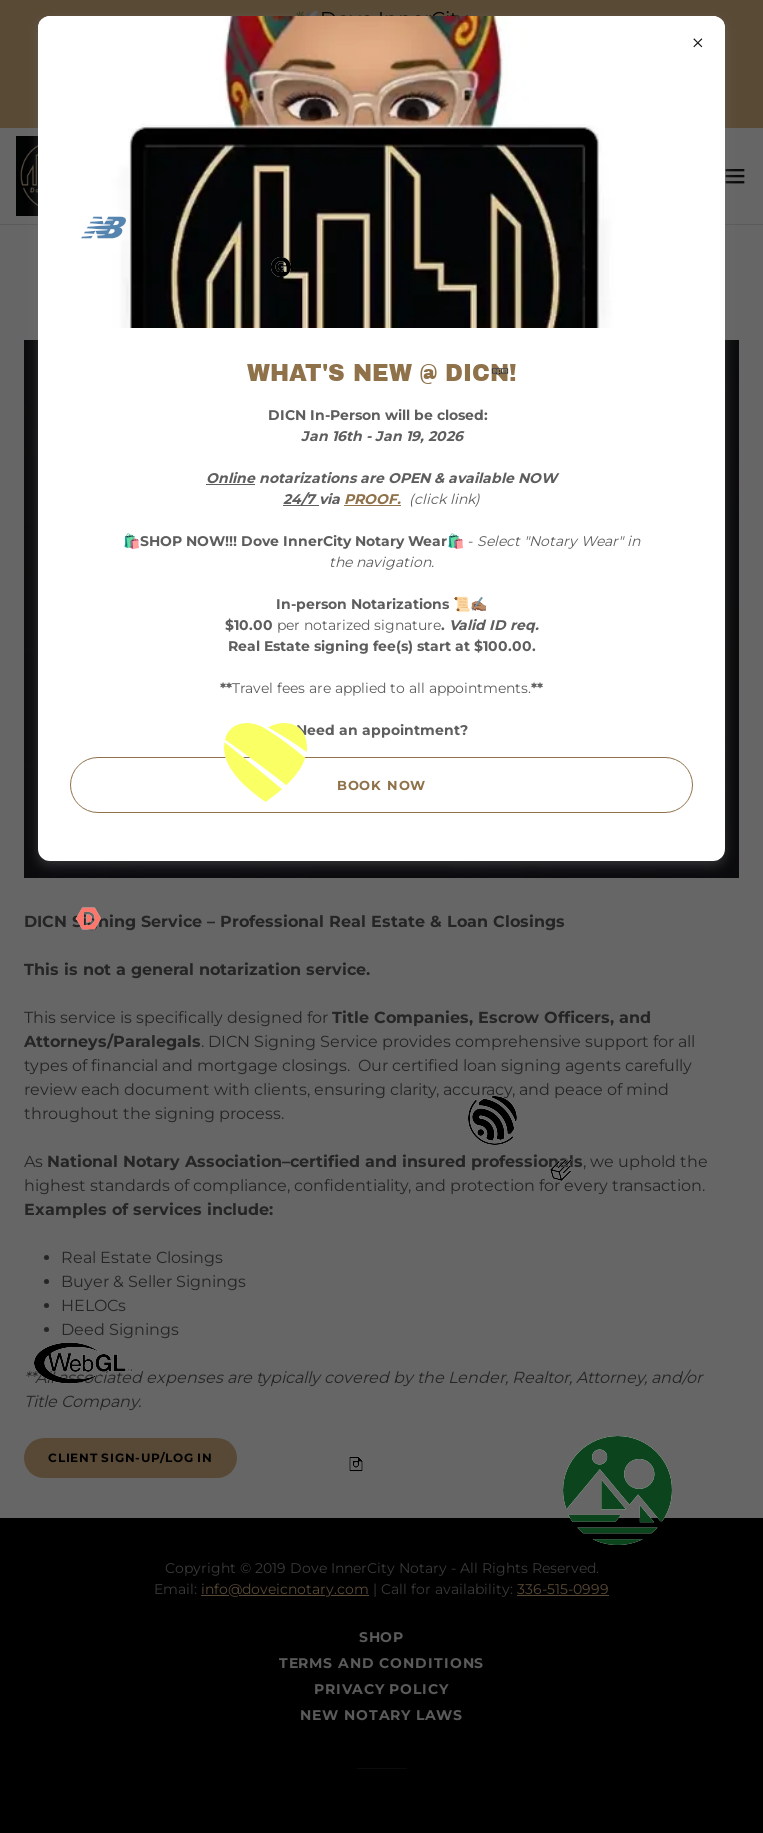 This screenshot has width=763, height=1833. Describe the element at coordinates (492, 1120) in the screenshot. I see `espressif systems company logo` at that location.